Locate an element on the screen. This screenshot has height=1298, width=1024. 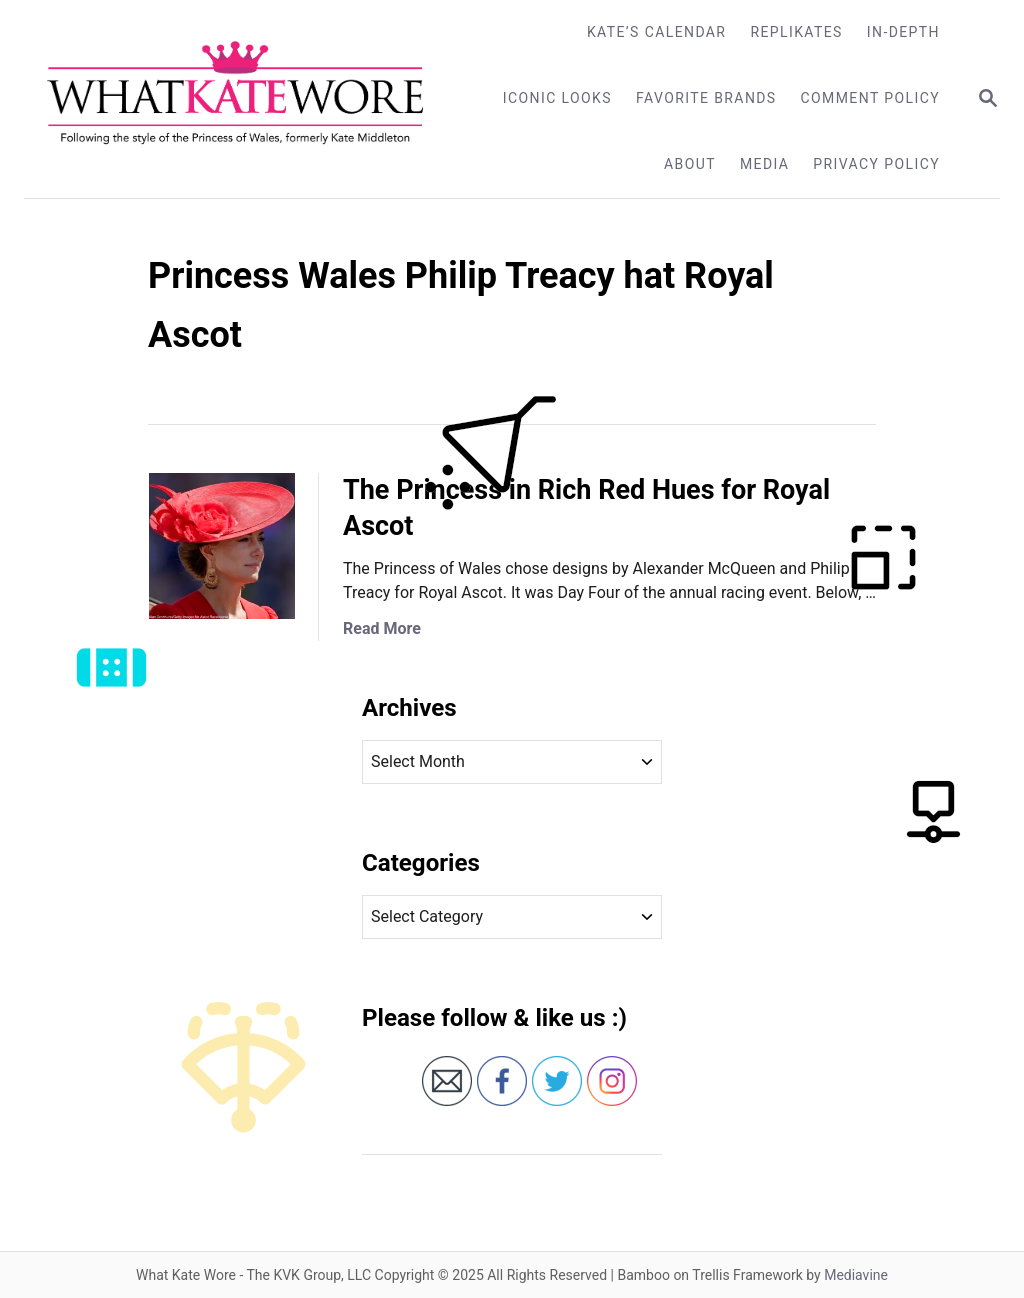
indicates shower or bathroom facilities is located at coordinates (488, 446).